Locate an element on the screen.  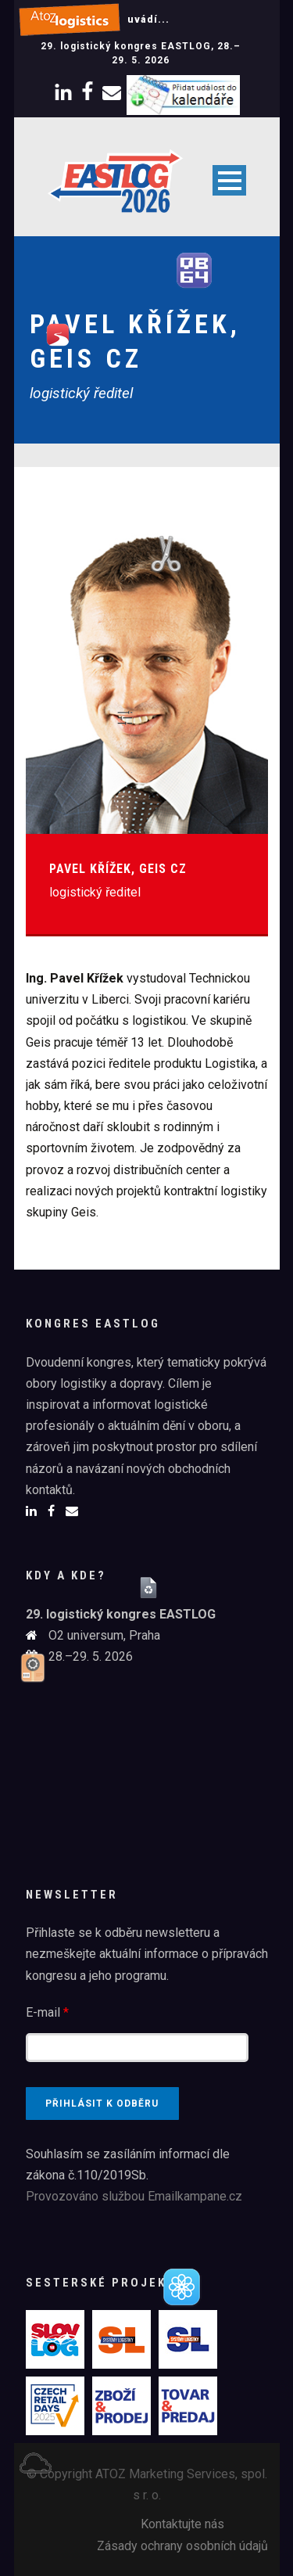
open graphics or design applications is located at coordinates (181, 2287).